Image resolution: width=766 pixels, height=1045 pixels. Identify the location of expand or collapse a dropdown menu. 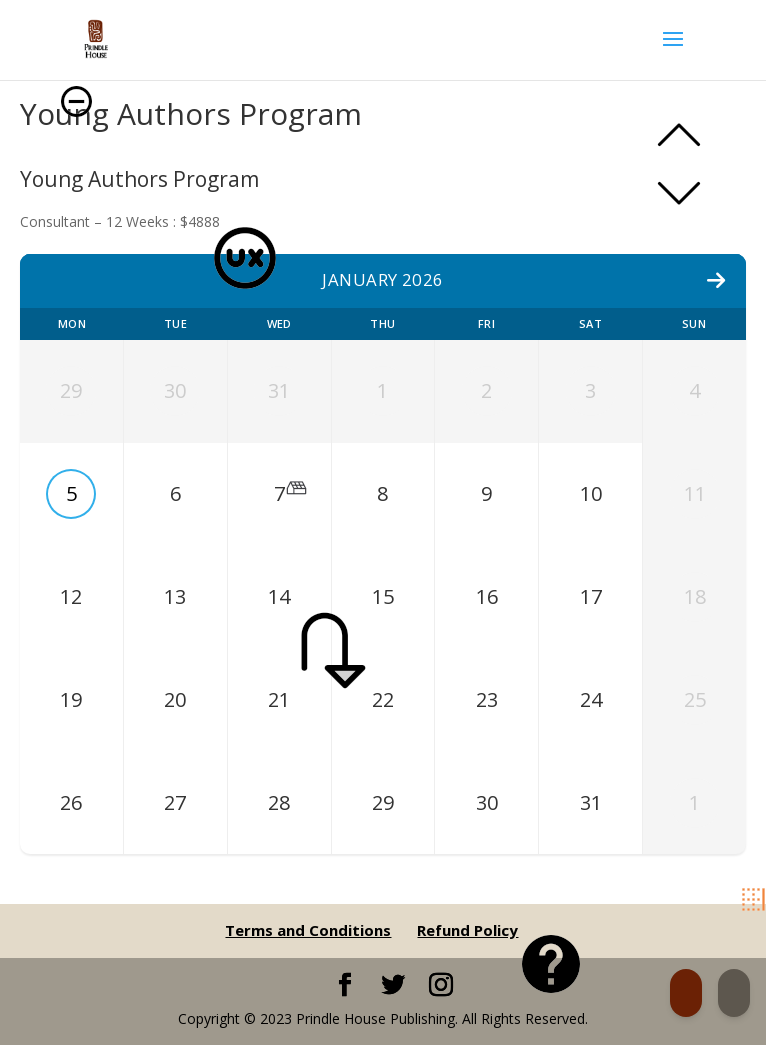
(679, 164).